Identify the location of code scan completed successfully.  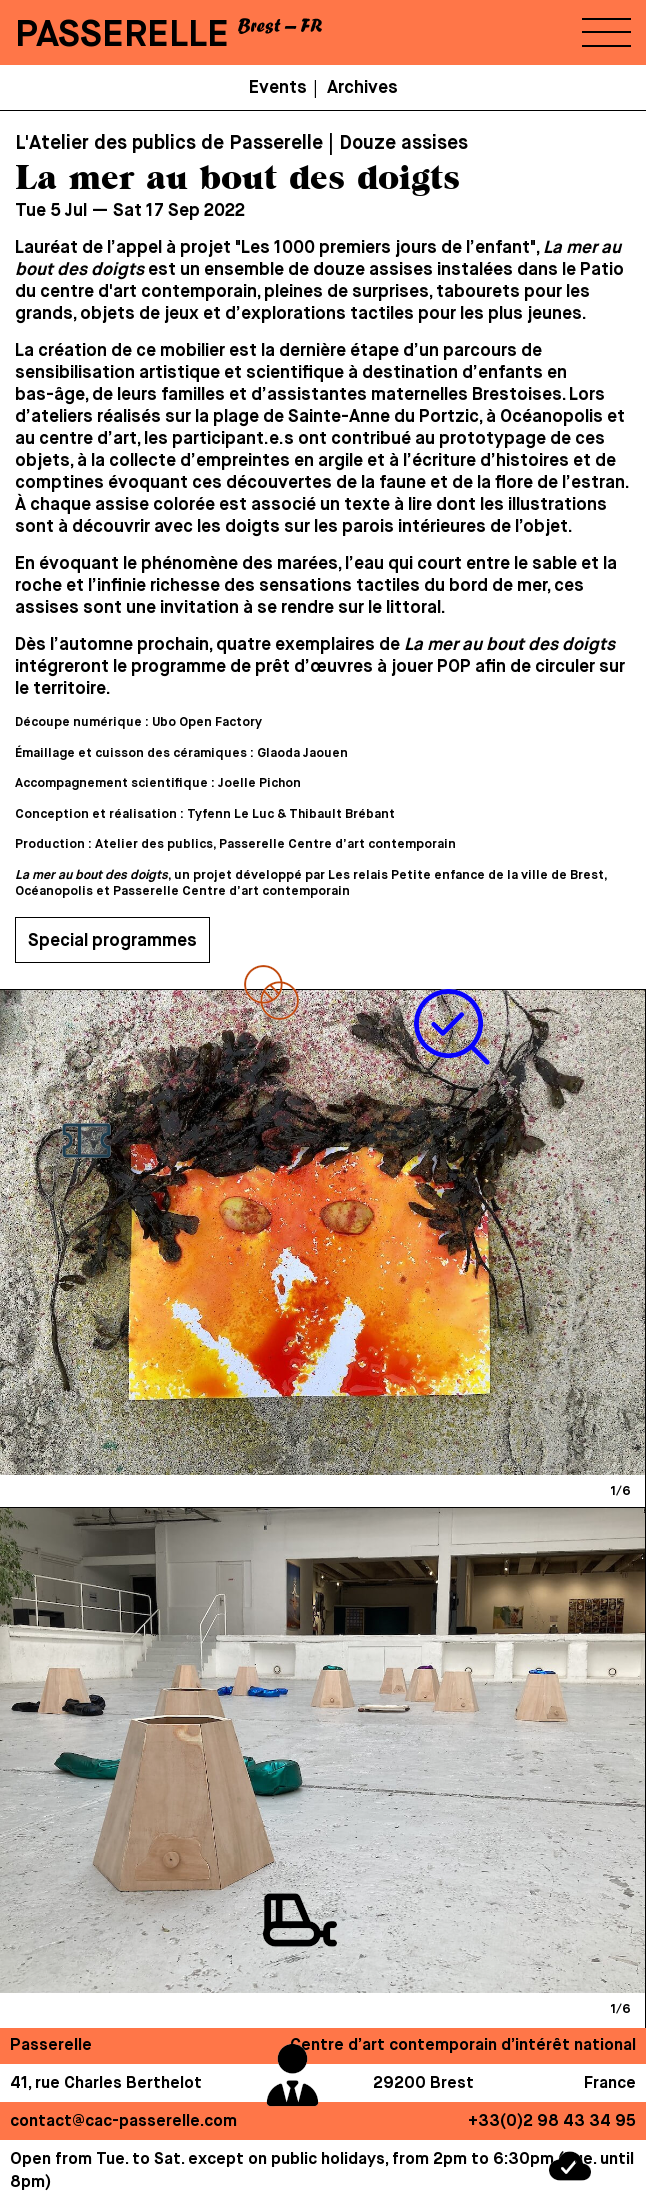
(453, 1028).